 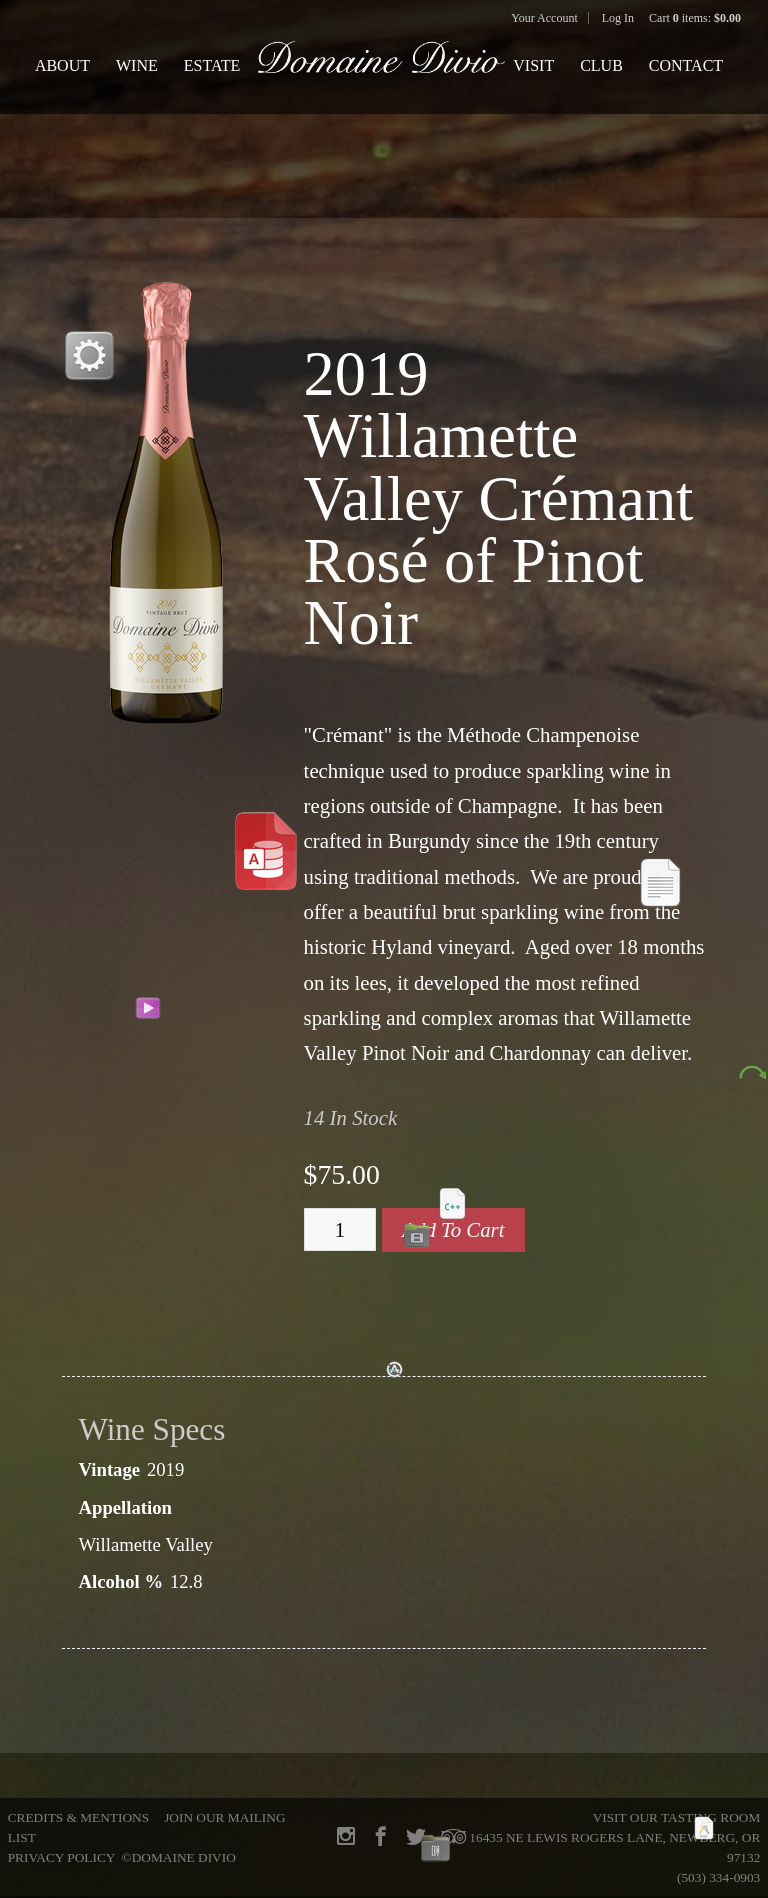 I want to click on a C++ source code file, so click(x=452, y=1203).